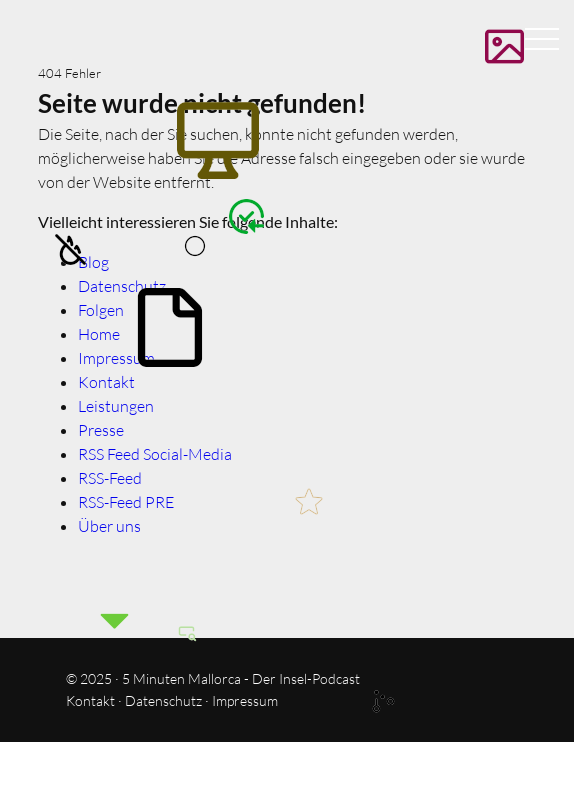 This screenshot has height=788, width=574. What do you see at coordinates (167, 327) in the screenshot?
I see `view or open a file` at bounding box center [167, 327].